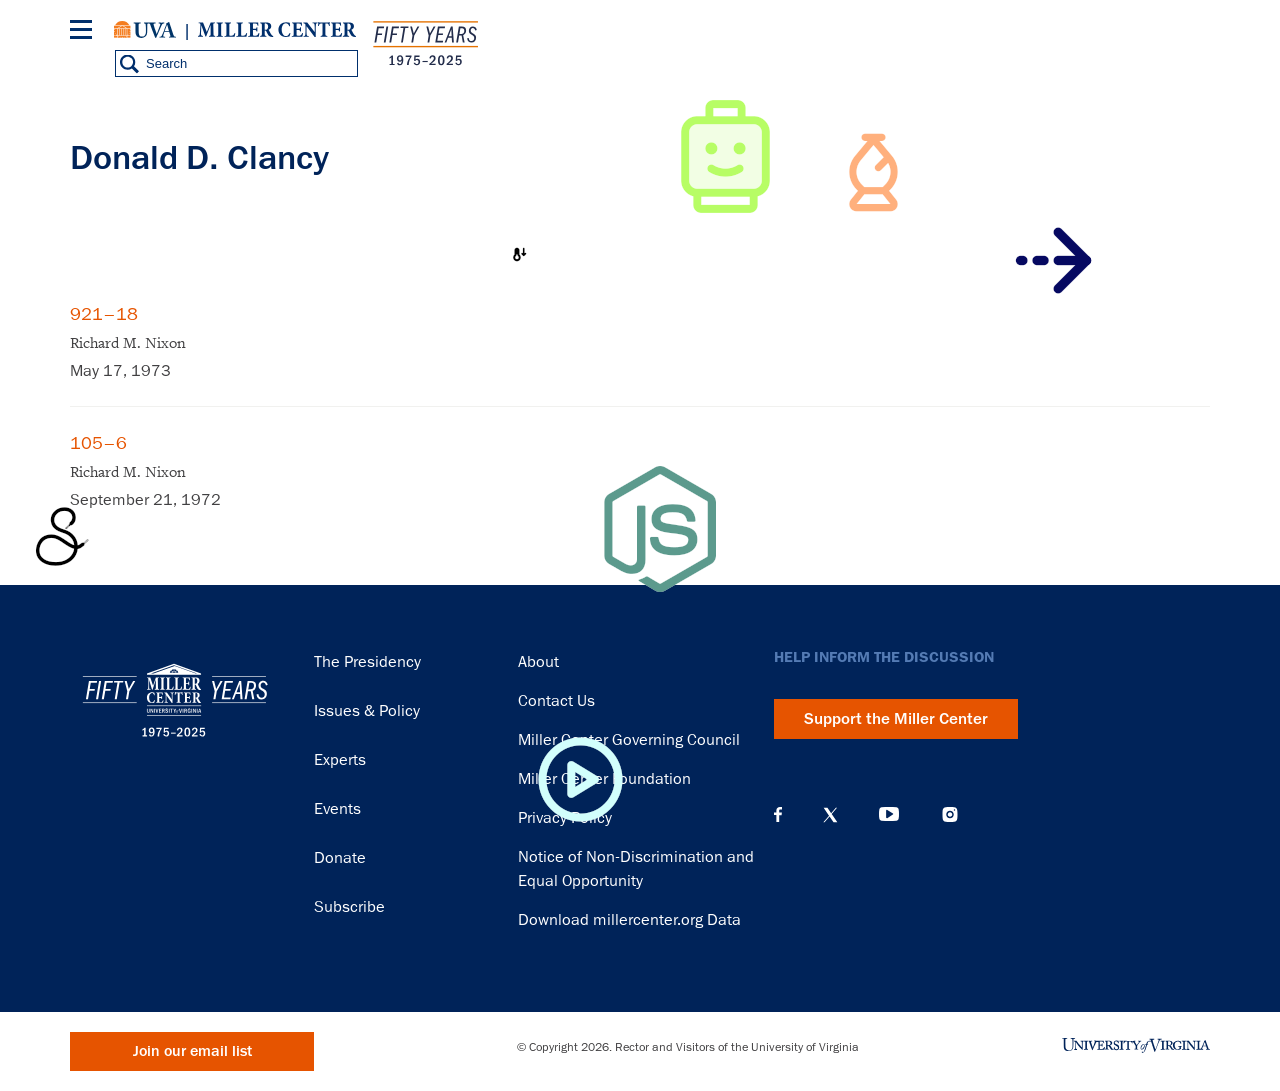  I want to click on access building block or construction features, so click(725, 156).